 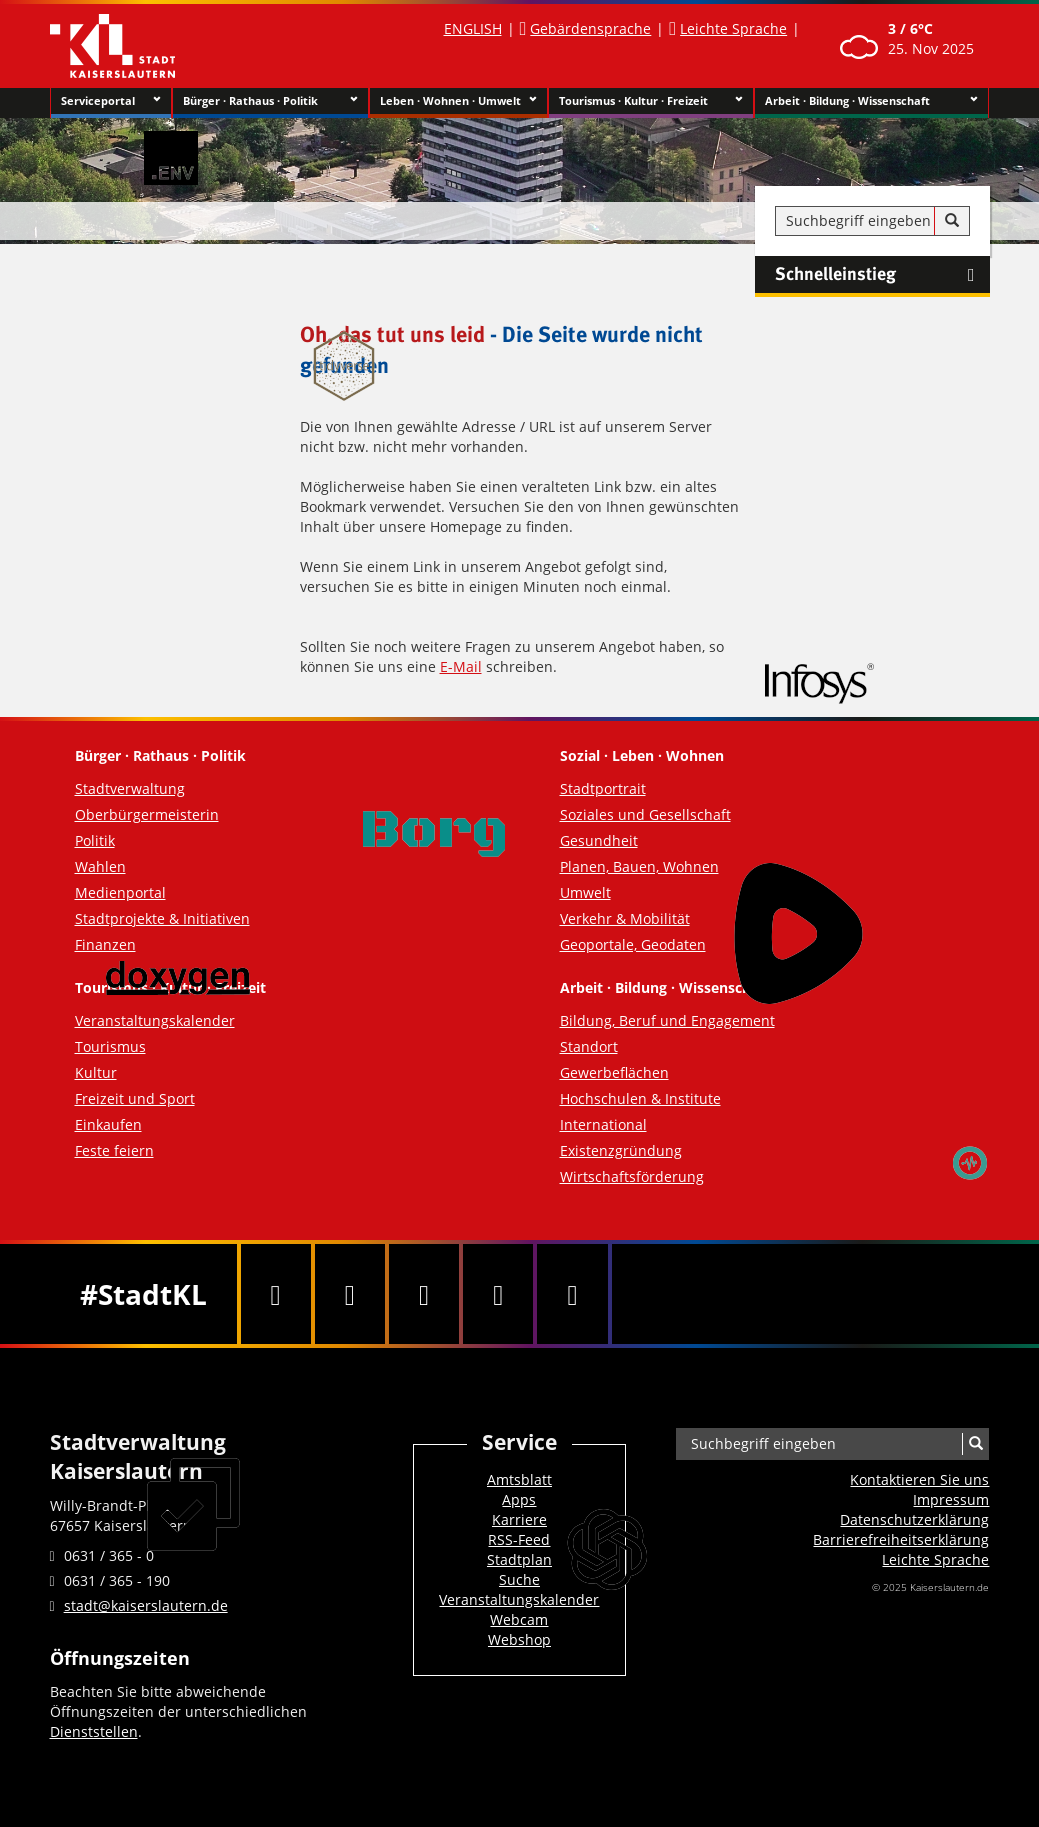 I want to click on open OpenAI or ChatGPT app, so click(x=607, y=1549).